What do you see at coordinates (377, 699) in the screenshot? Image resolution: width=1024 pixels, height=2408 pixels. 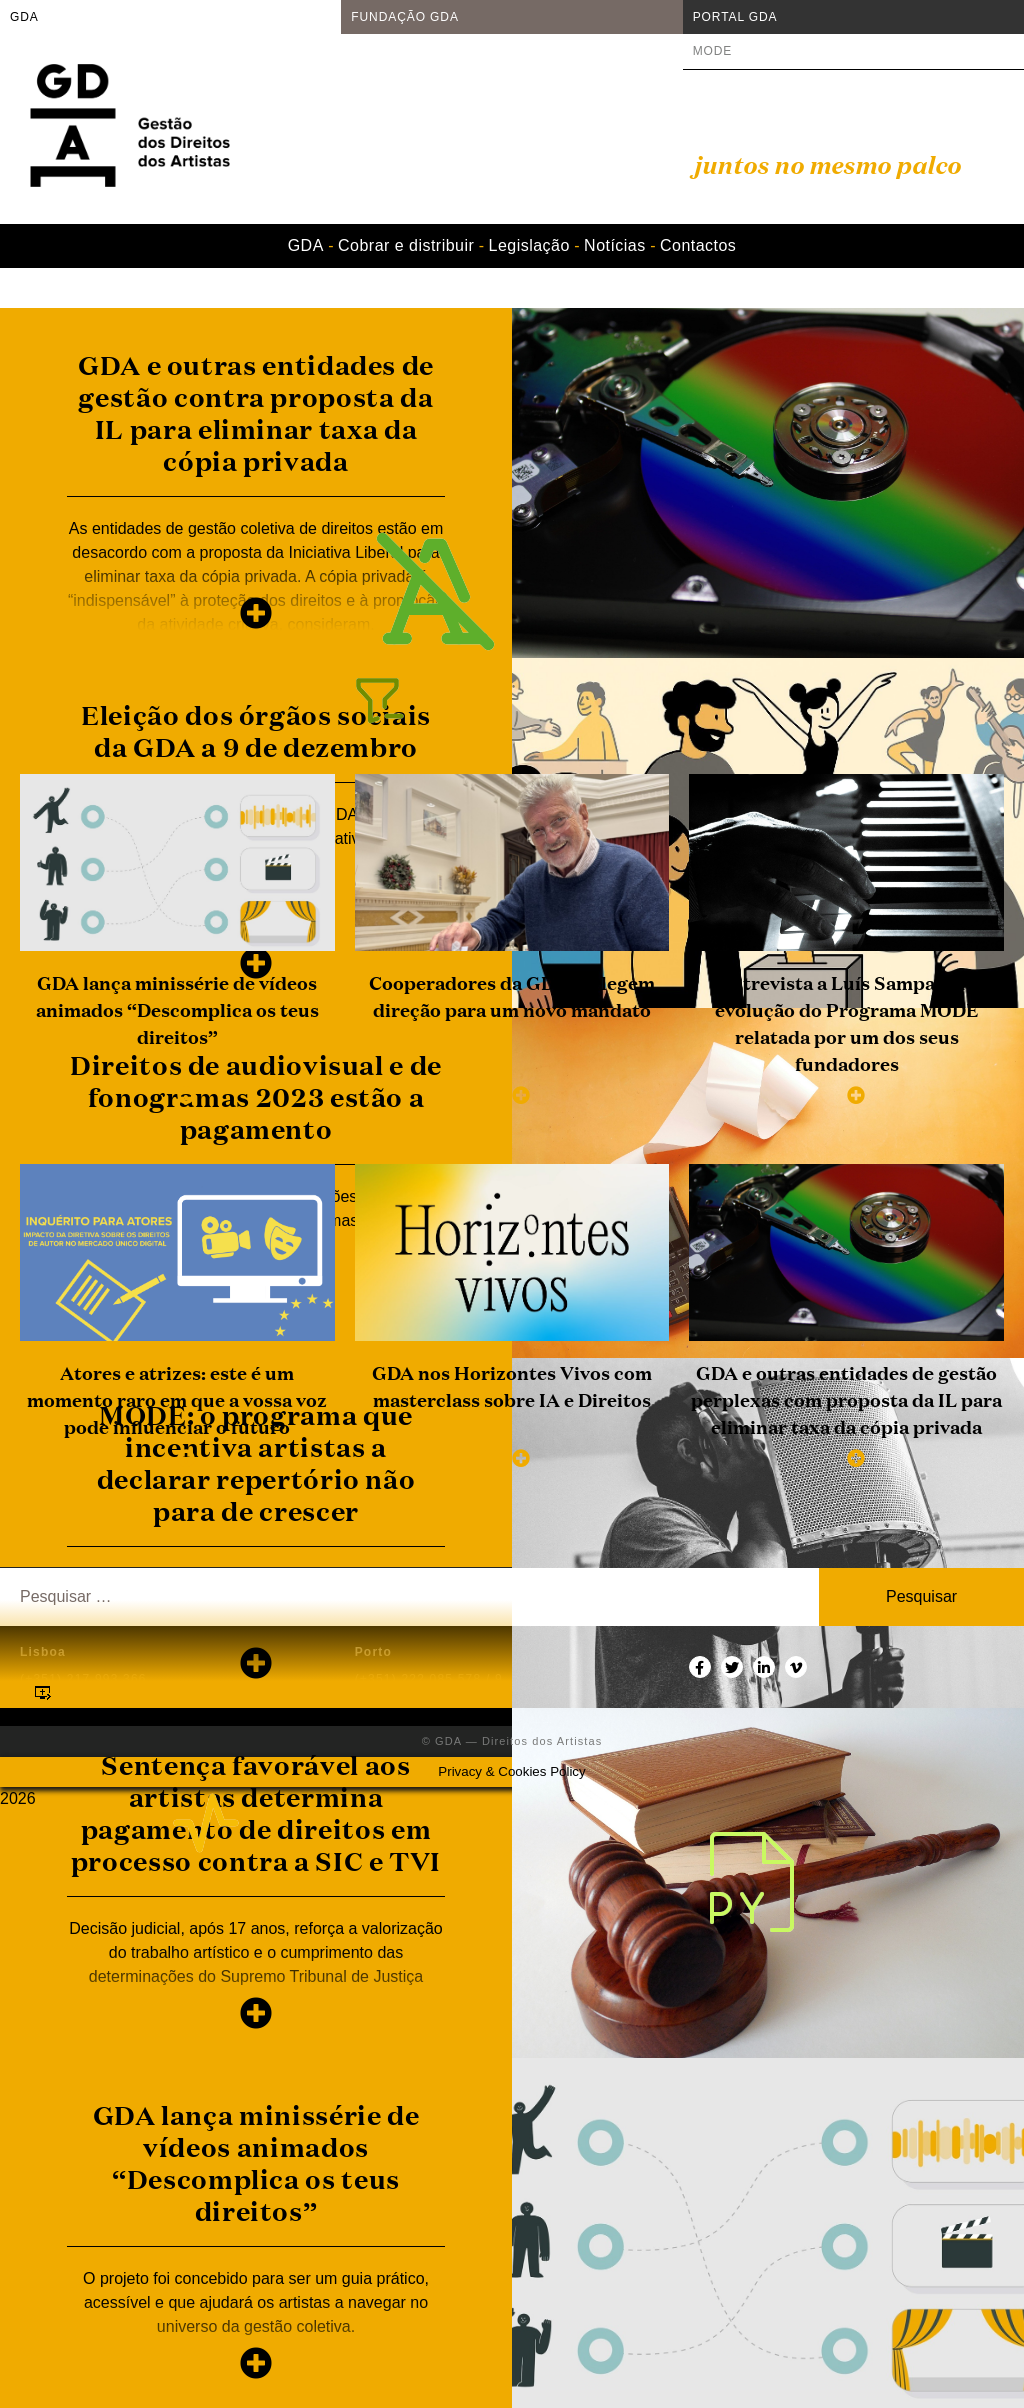 I see `remove a filter from current view` at bounding box center [377, 699].